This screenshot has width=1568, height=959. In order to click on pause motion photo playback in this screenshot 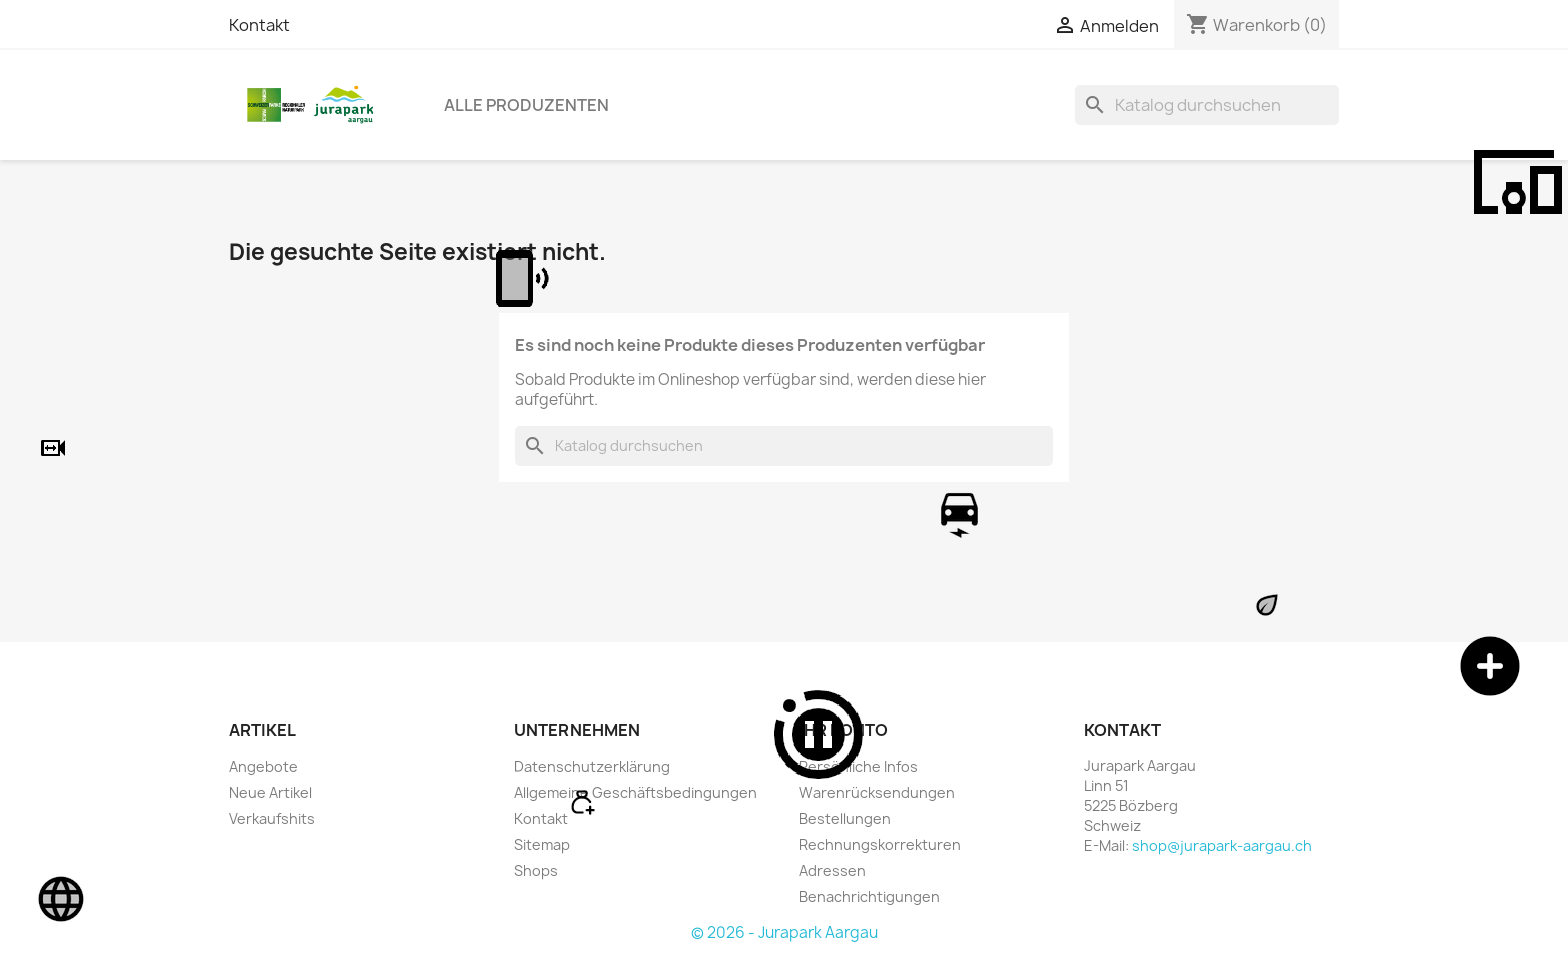, I will do `click(818, 734)`.